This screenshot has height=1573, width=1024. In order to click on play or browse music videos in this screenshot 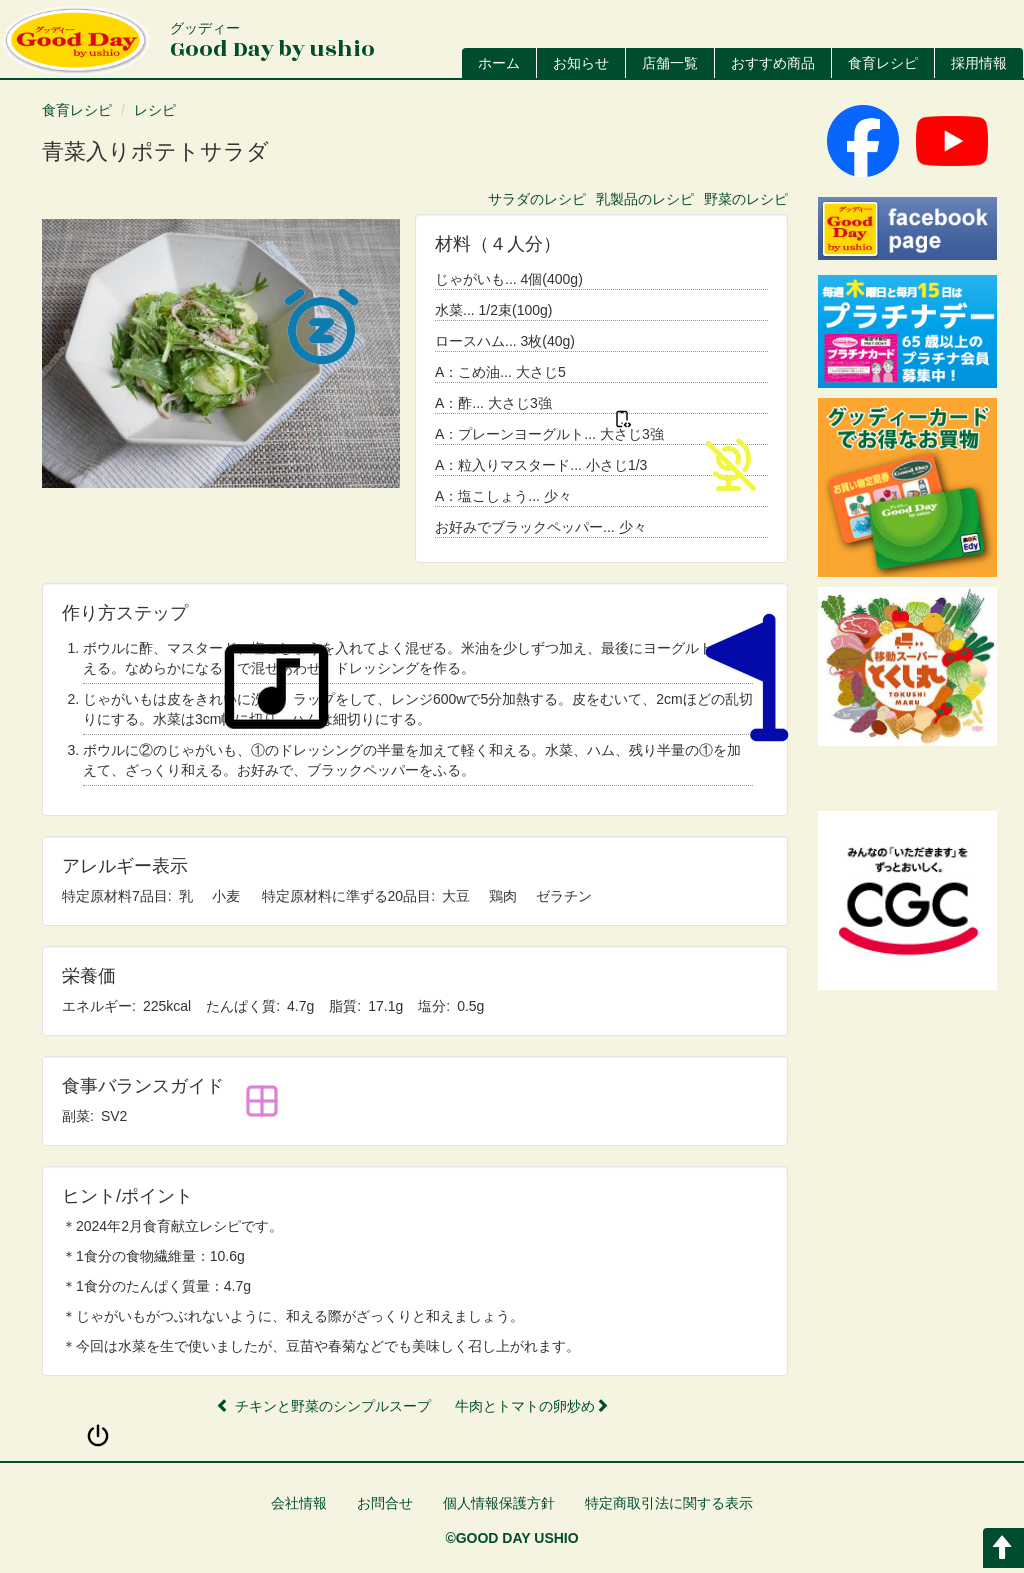, I will do `click(276, 686)`.